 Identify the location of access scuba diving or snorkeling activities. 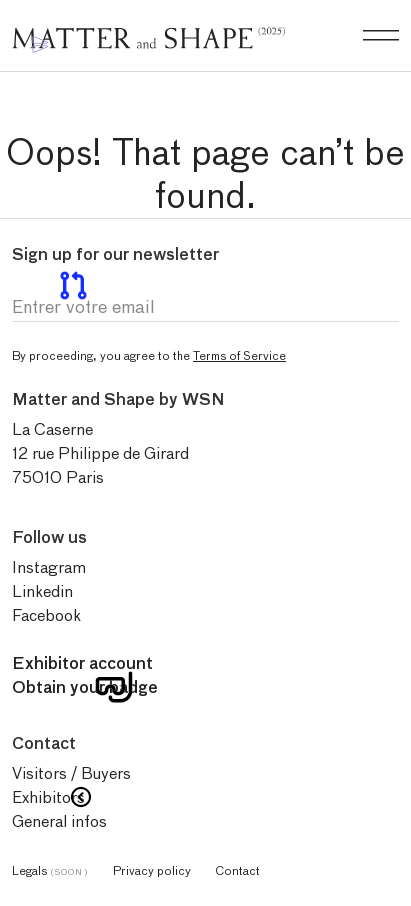
(114, 688).